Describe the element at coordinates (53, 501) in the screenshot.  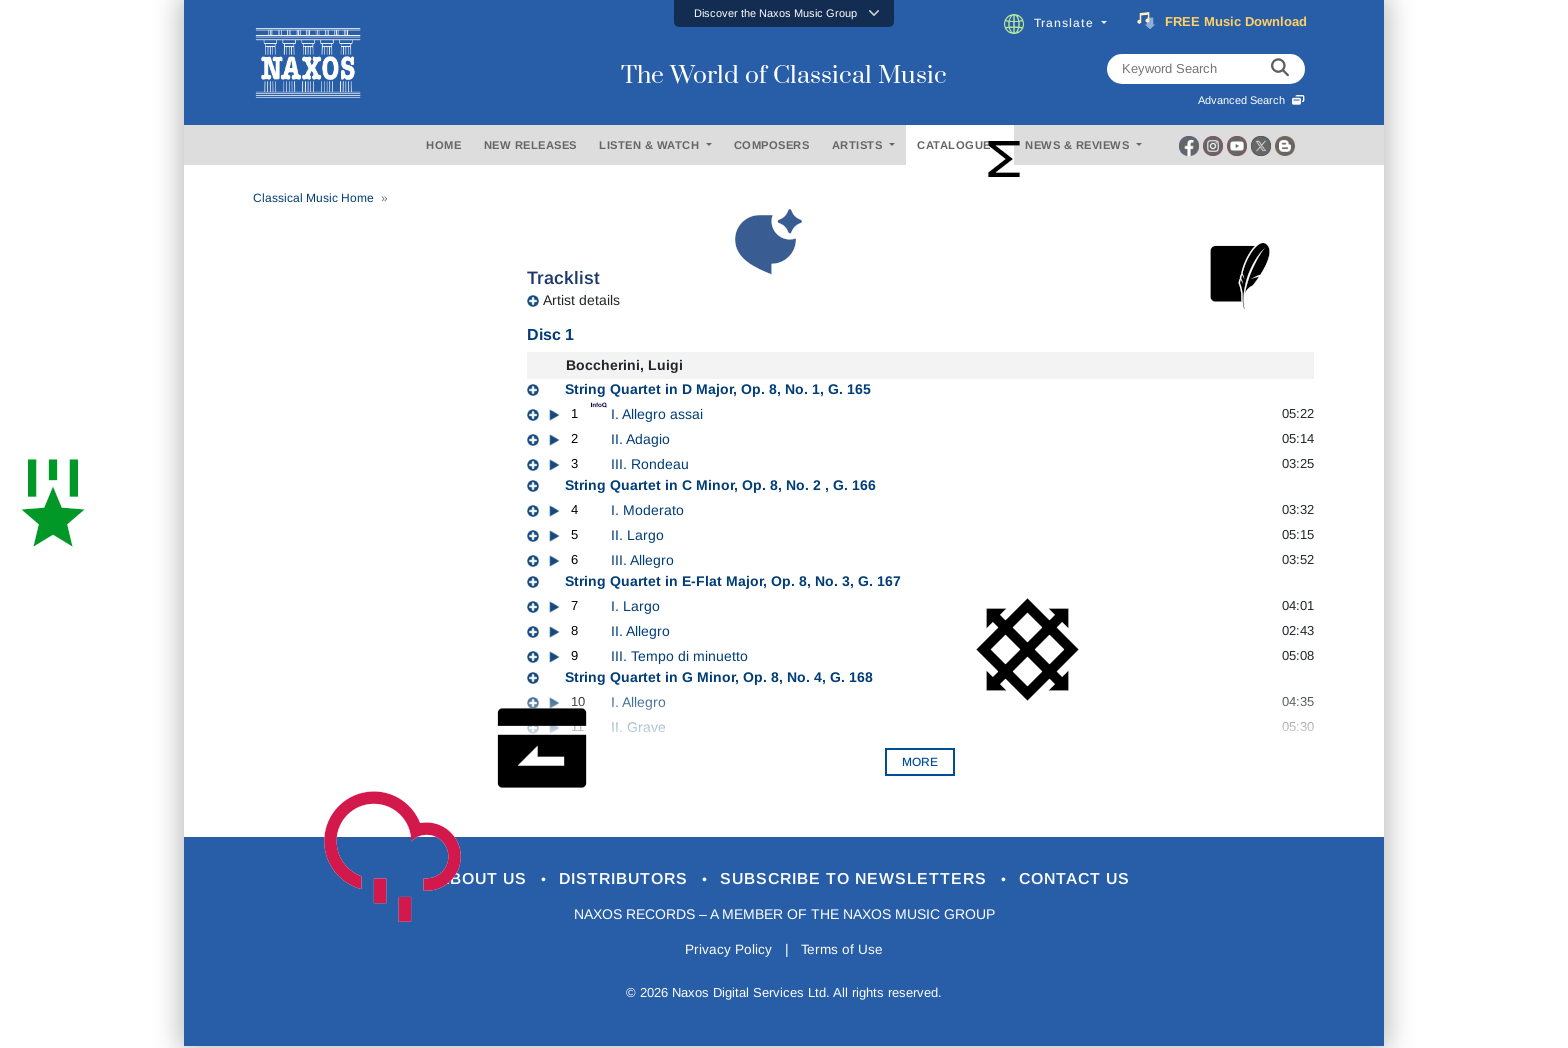
I see `indicates an achievement or award earned` at that location.